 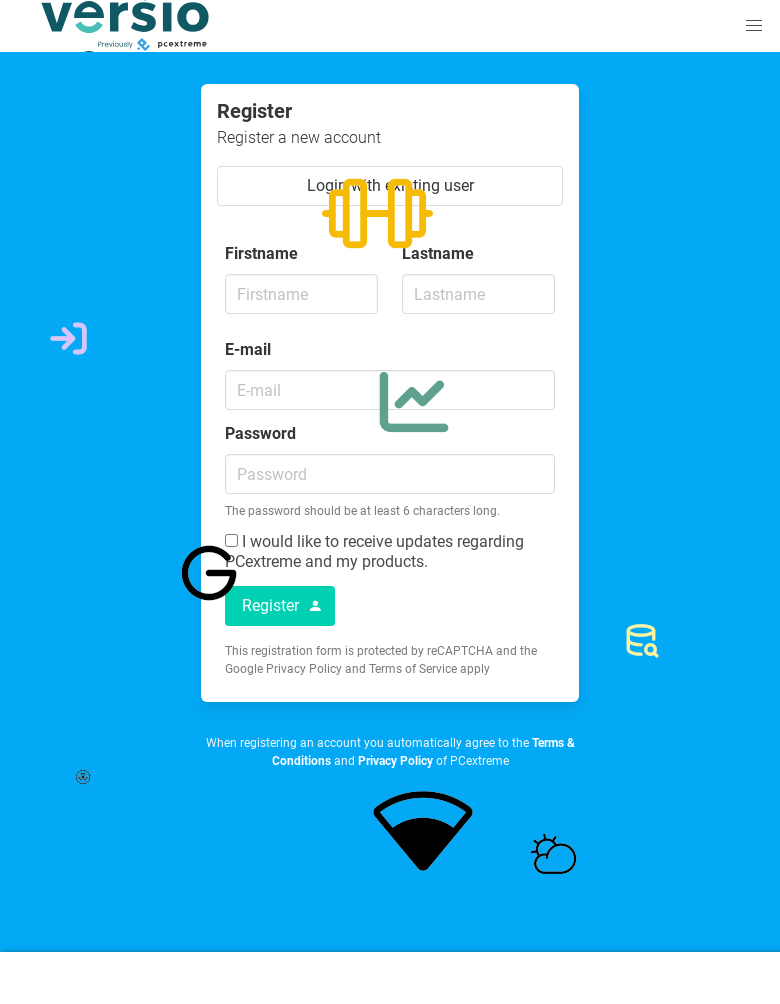 I want to click on fallout shelter location indicator, so click(x=83, y=777).